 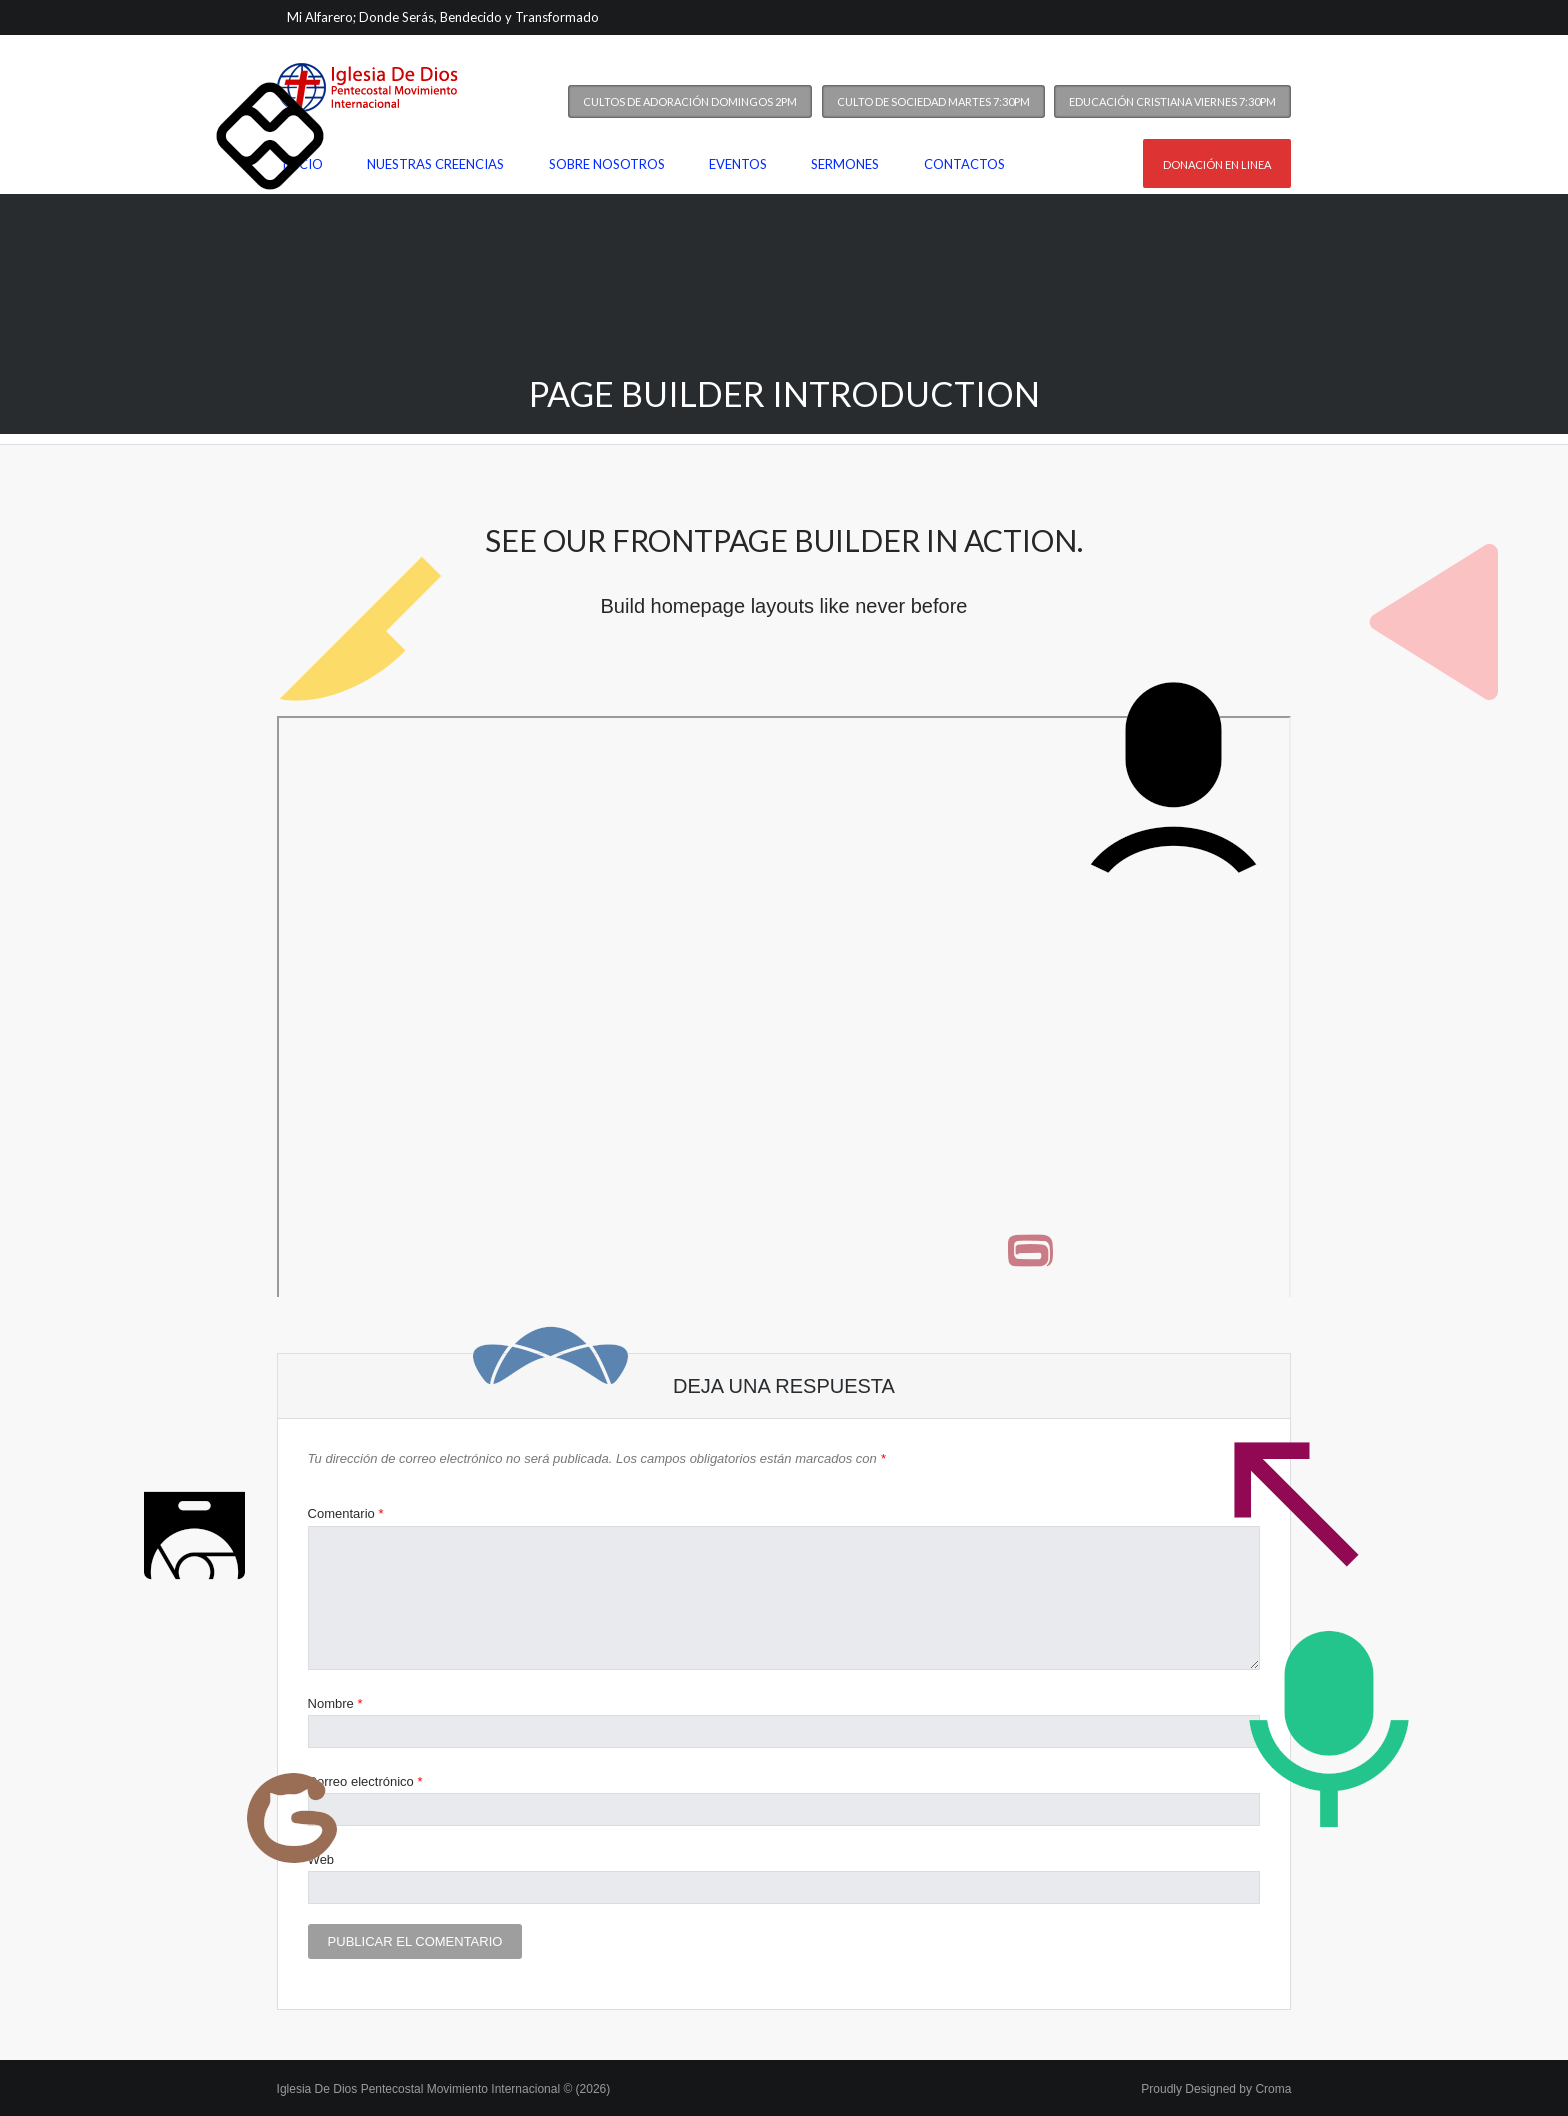 What do you see at coordinates (194, 1535) in the screenshot?
I see `open the Chrome Web Store` at bounding box center [194, 1535].